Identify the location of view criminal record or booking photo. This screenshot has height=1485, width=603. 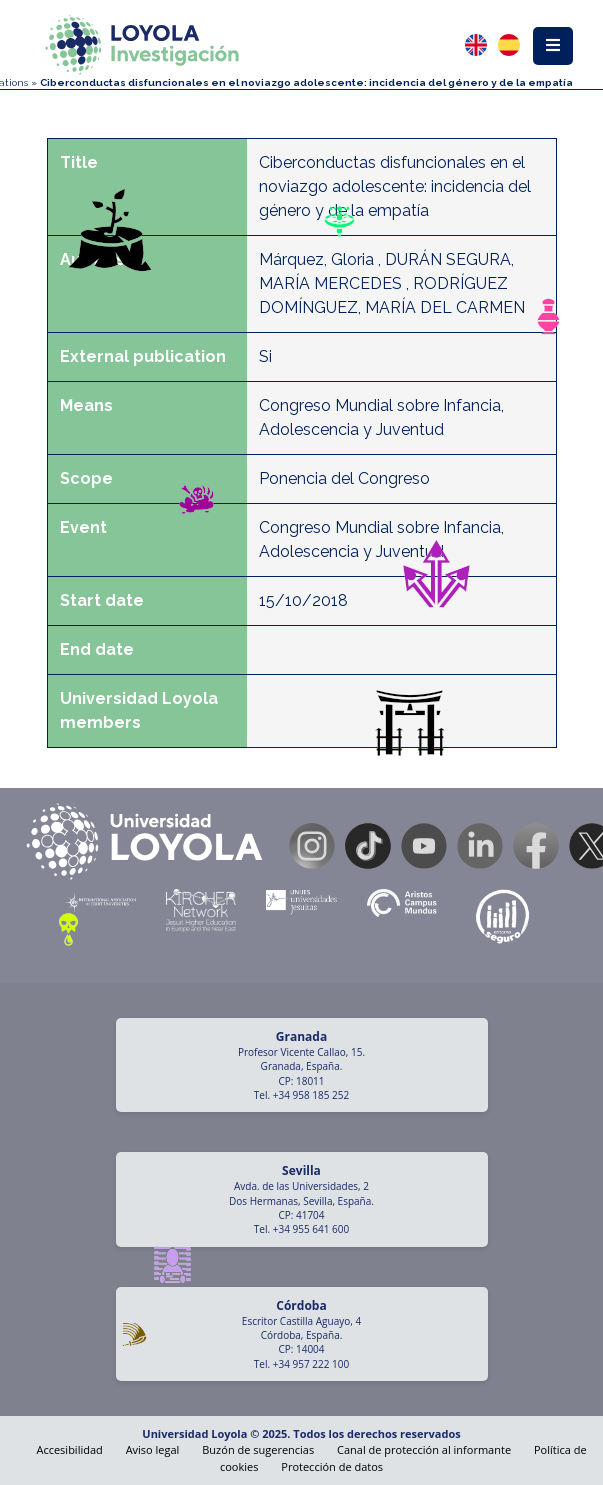
(172, 1264).